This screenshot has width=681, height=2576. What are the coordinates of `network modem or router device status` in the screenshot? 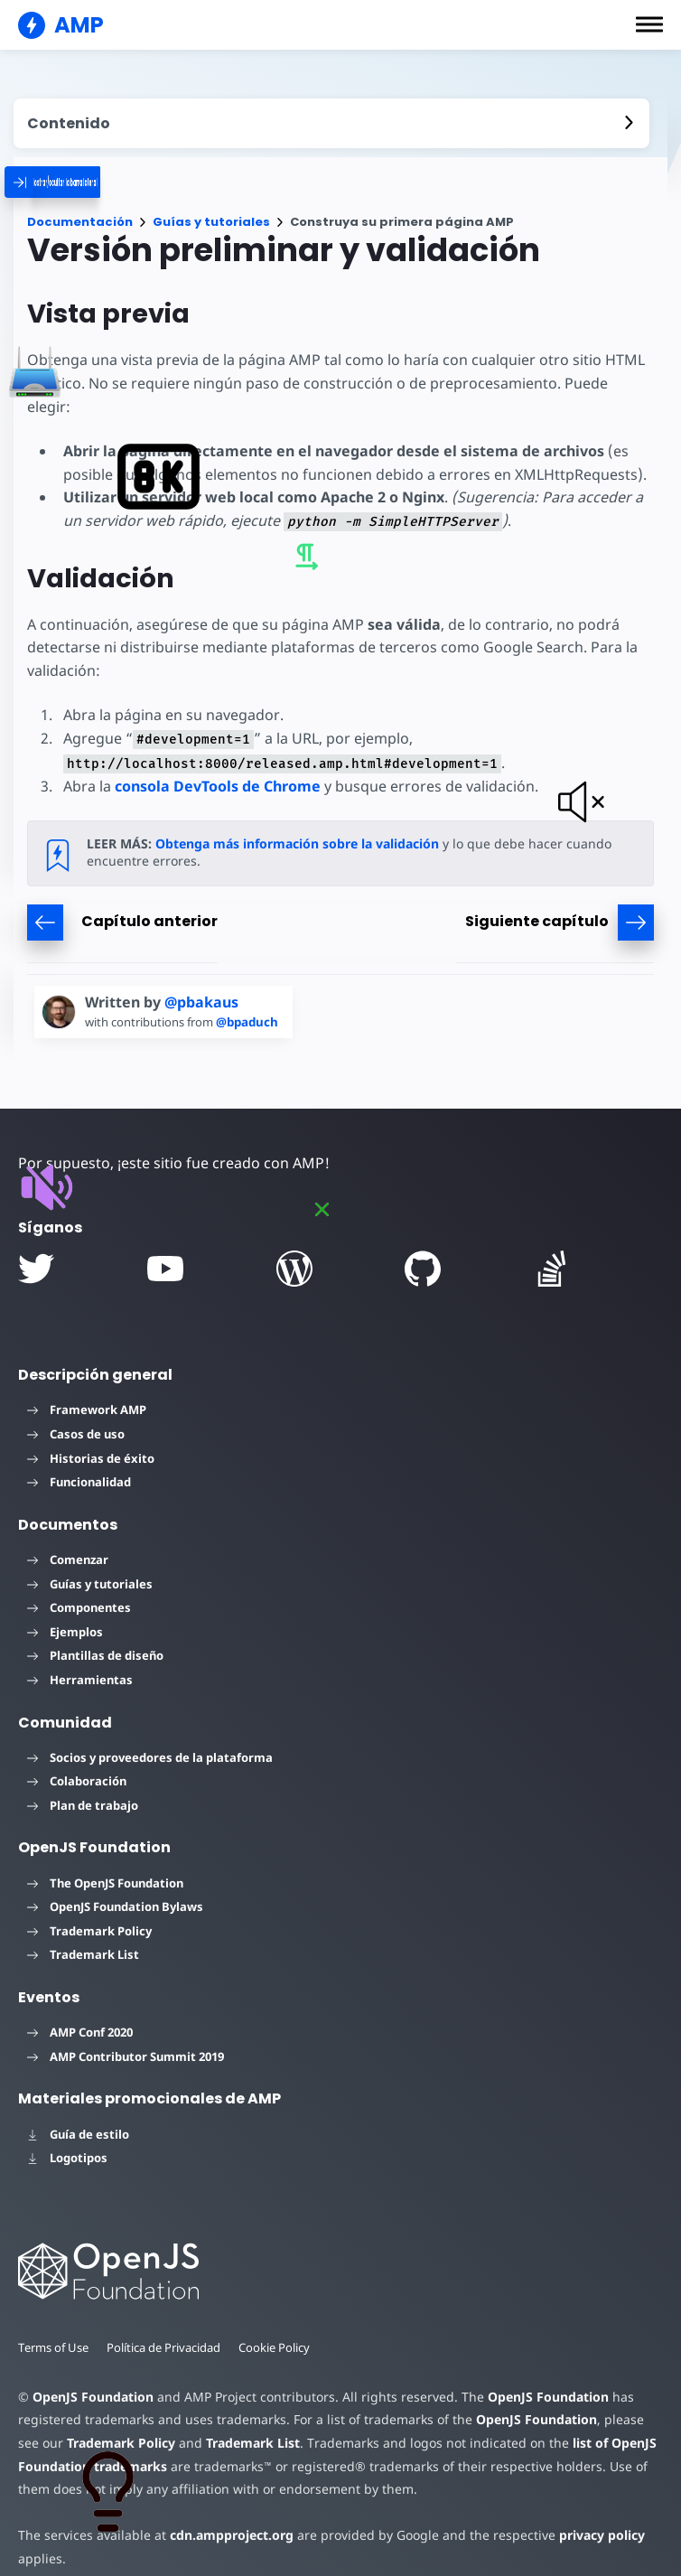 It's located at (34, 371).